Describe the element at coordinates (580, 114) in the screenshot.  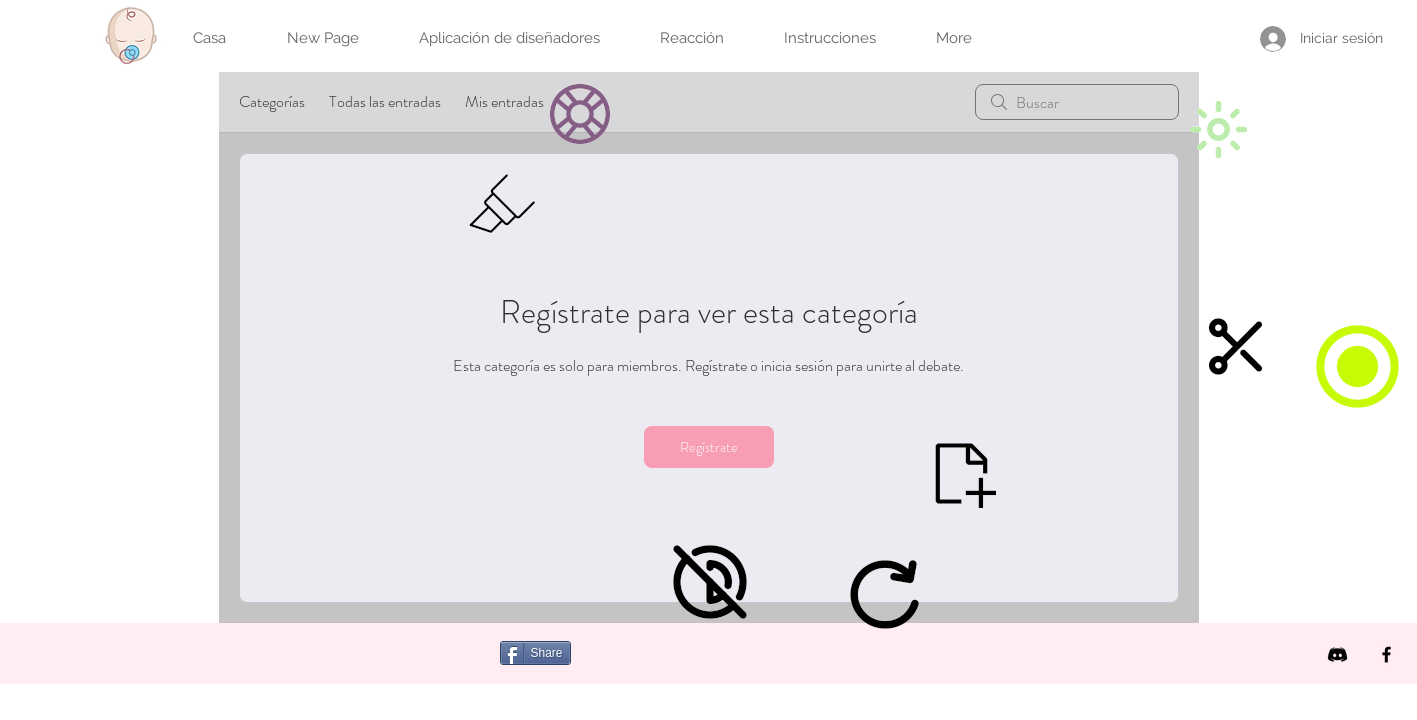
I see `access help or support` at that location.